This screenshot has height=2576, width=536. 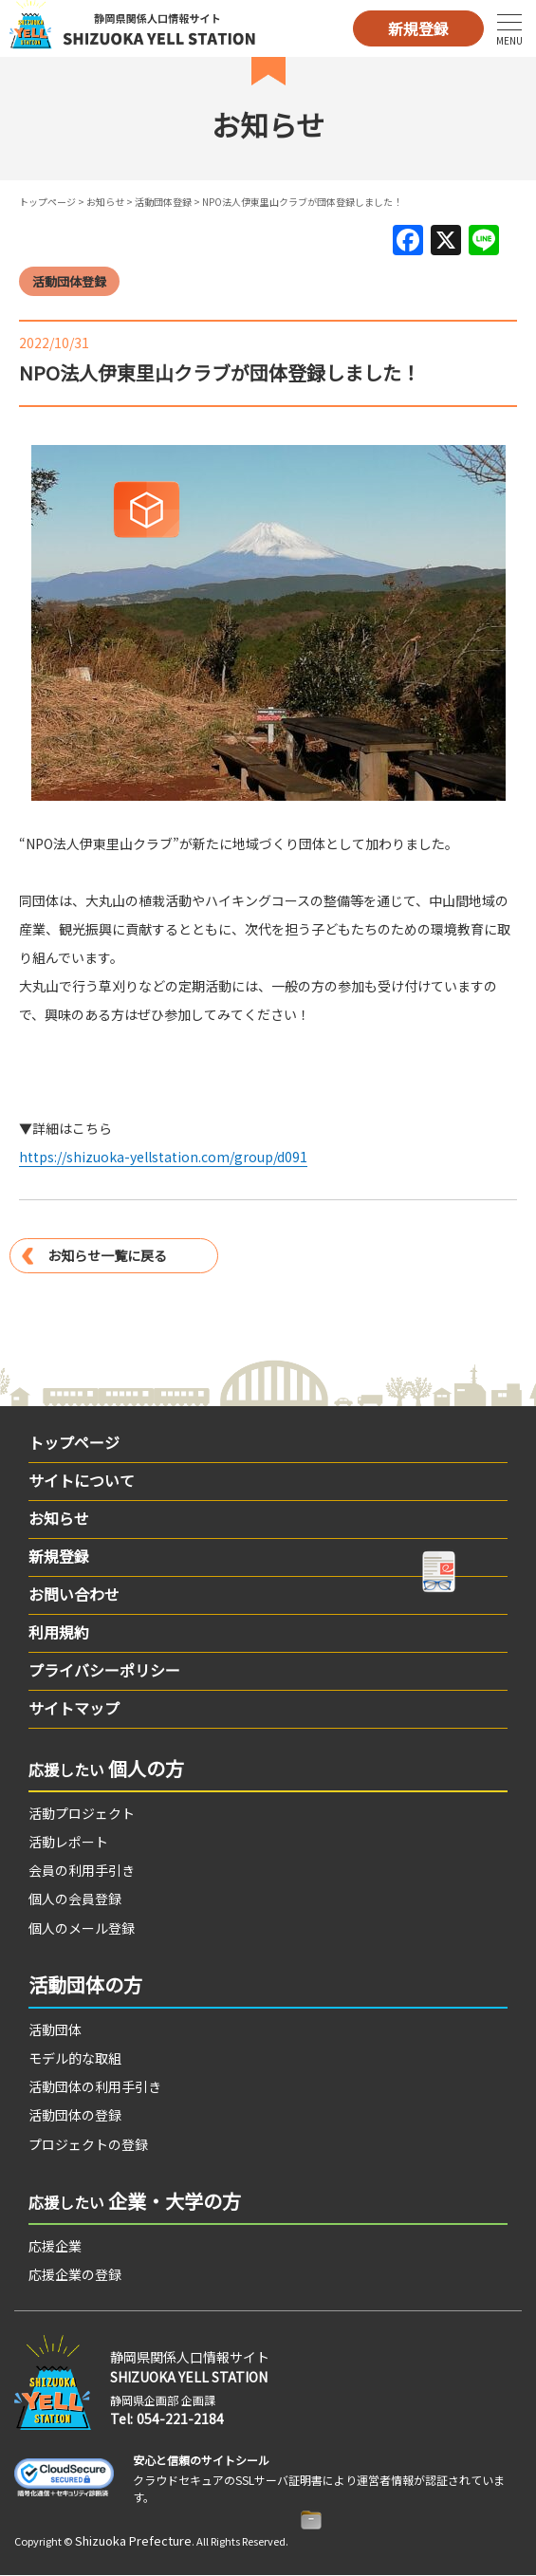 I want to click on open a 3D model file, so click(x=146, y=507).